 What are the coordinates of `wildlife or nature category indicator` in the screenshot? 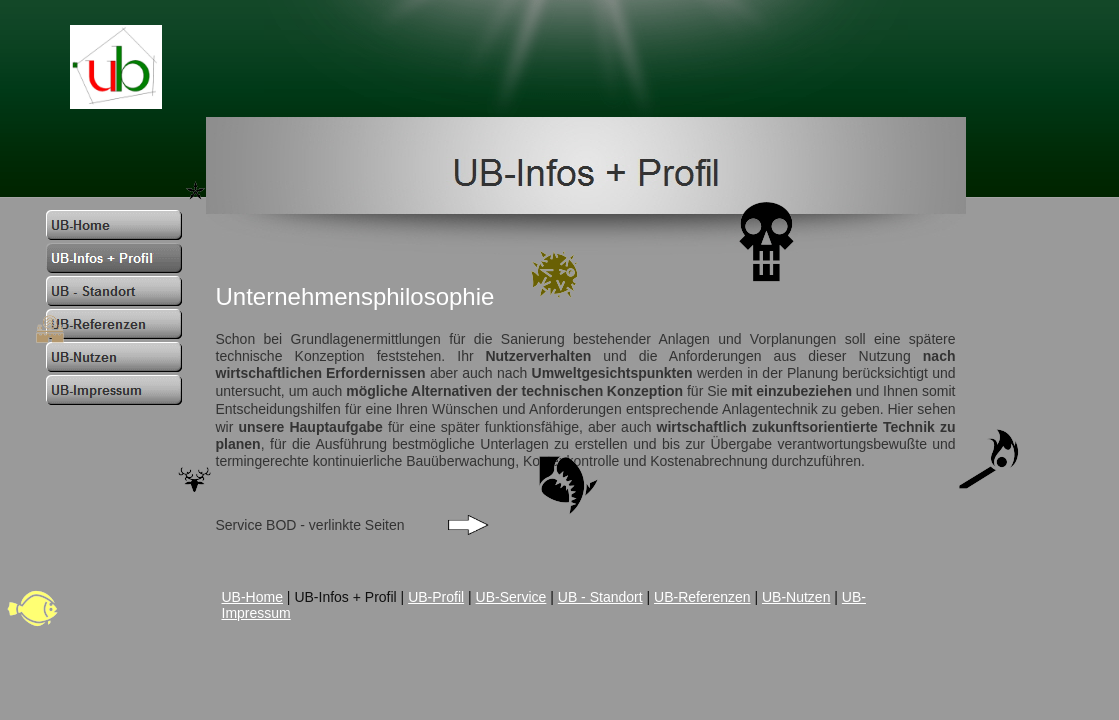 It's located at (194, 479).